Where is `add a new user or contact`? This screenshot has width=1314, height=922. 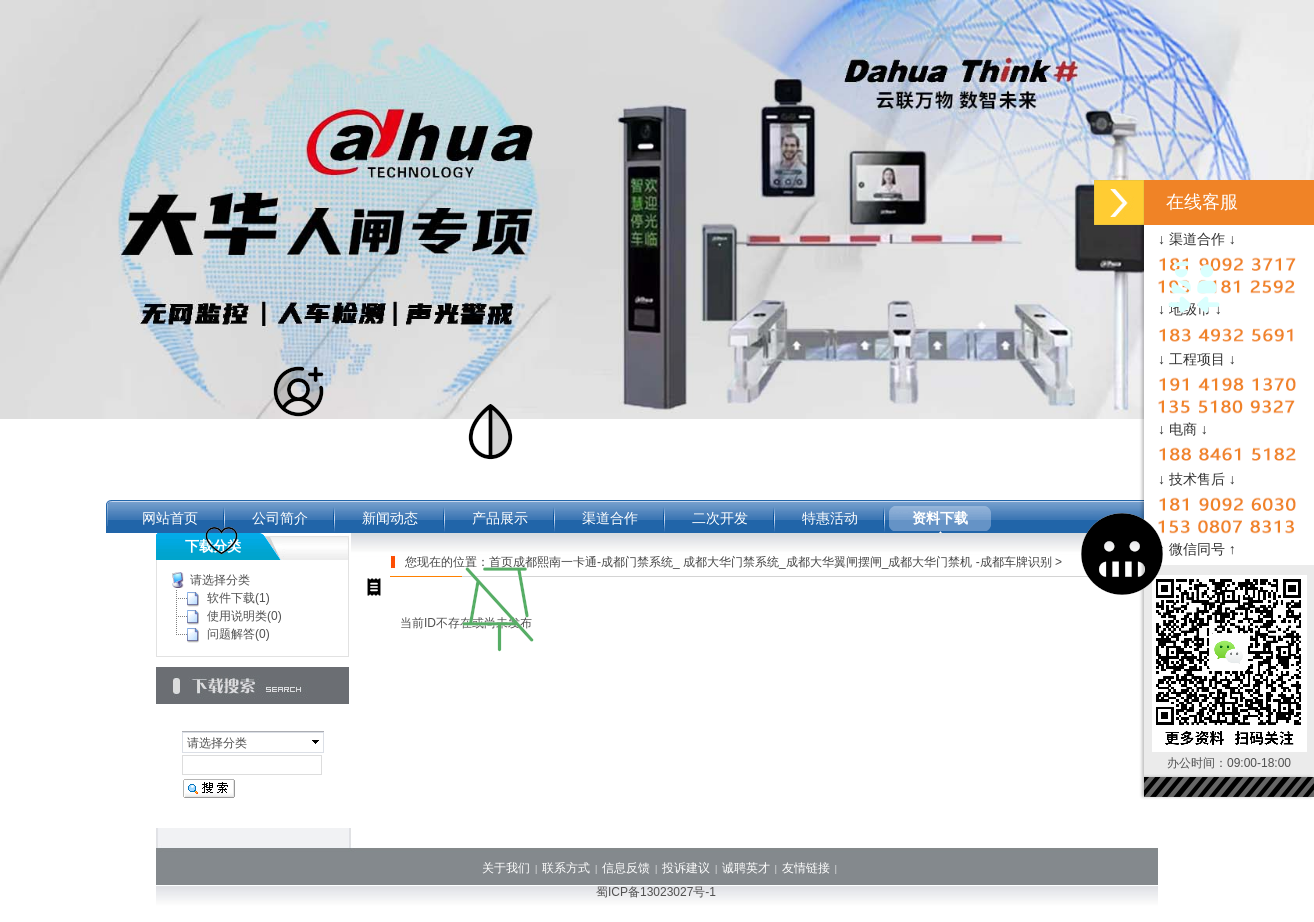 add a new user or contact is located at coordinates (298, 391).